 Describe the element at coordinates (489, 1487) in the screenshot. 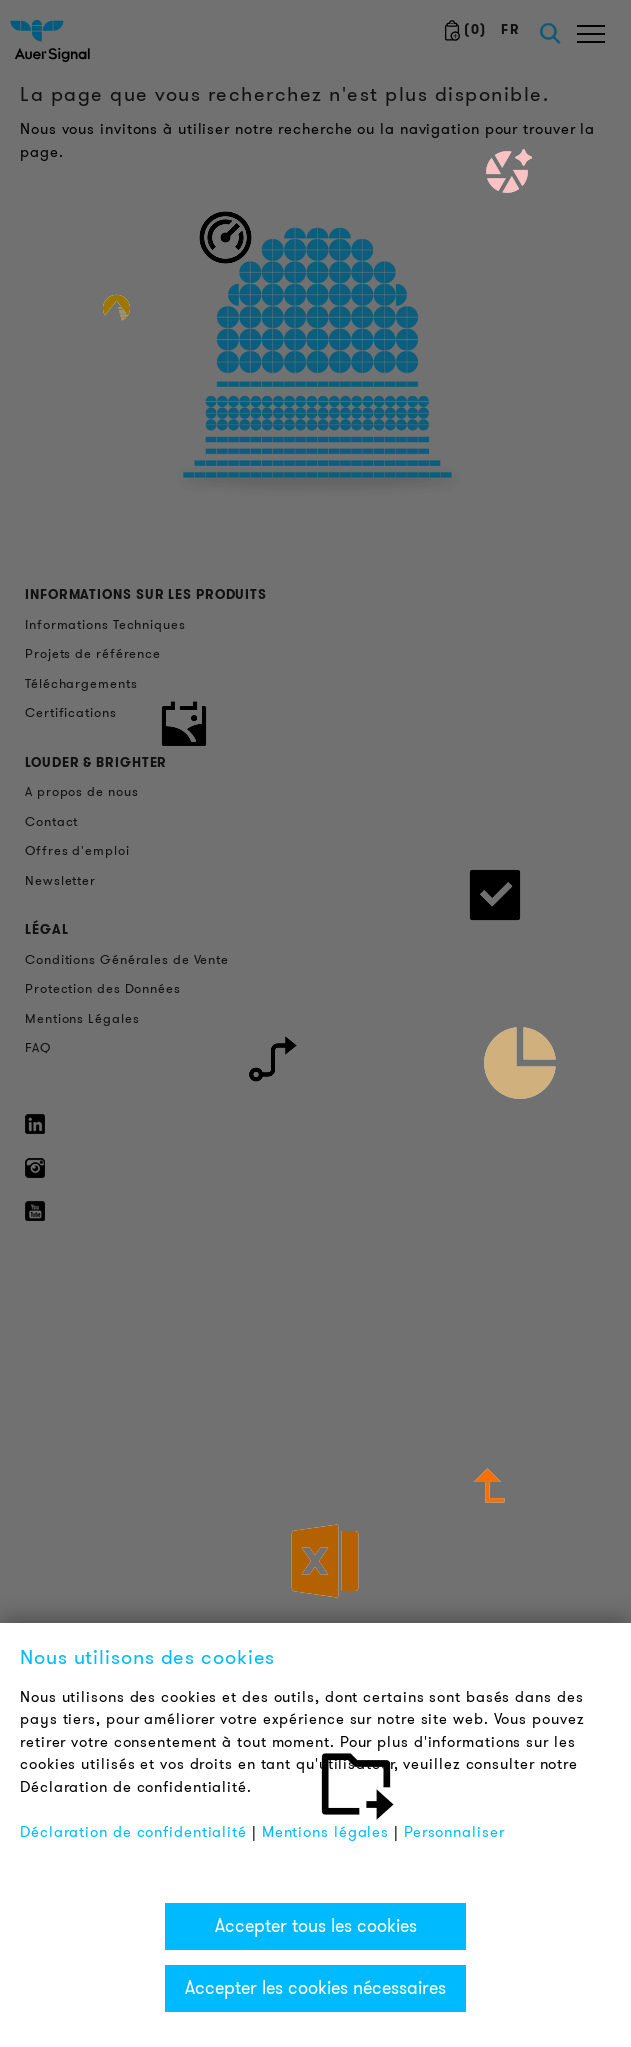

I see `go back and up to previous level` at that location.